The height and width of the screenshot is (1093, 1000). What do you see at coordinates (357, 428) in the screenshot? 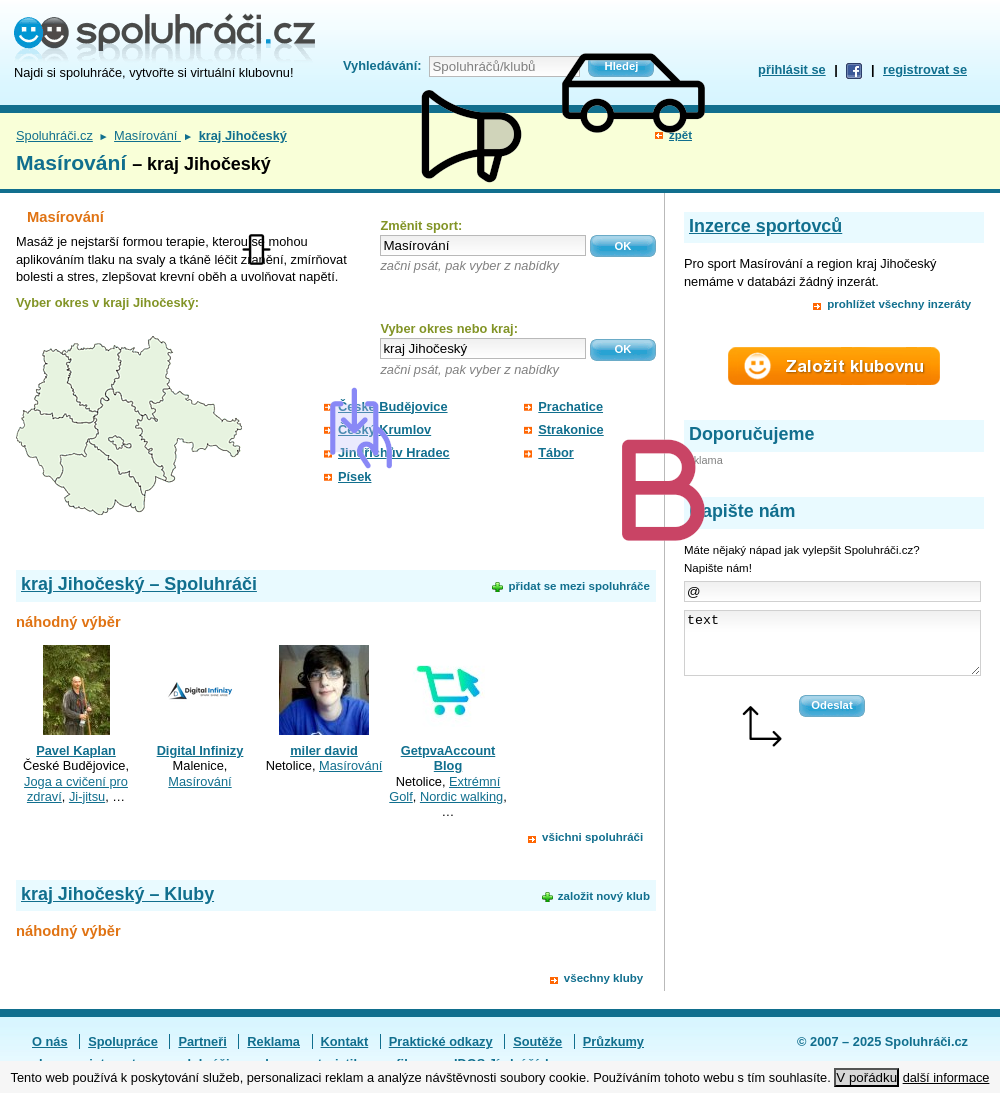
I see `withdraw cash or funds` at bounding box center [357, 428].